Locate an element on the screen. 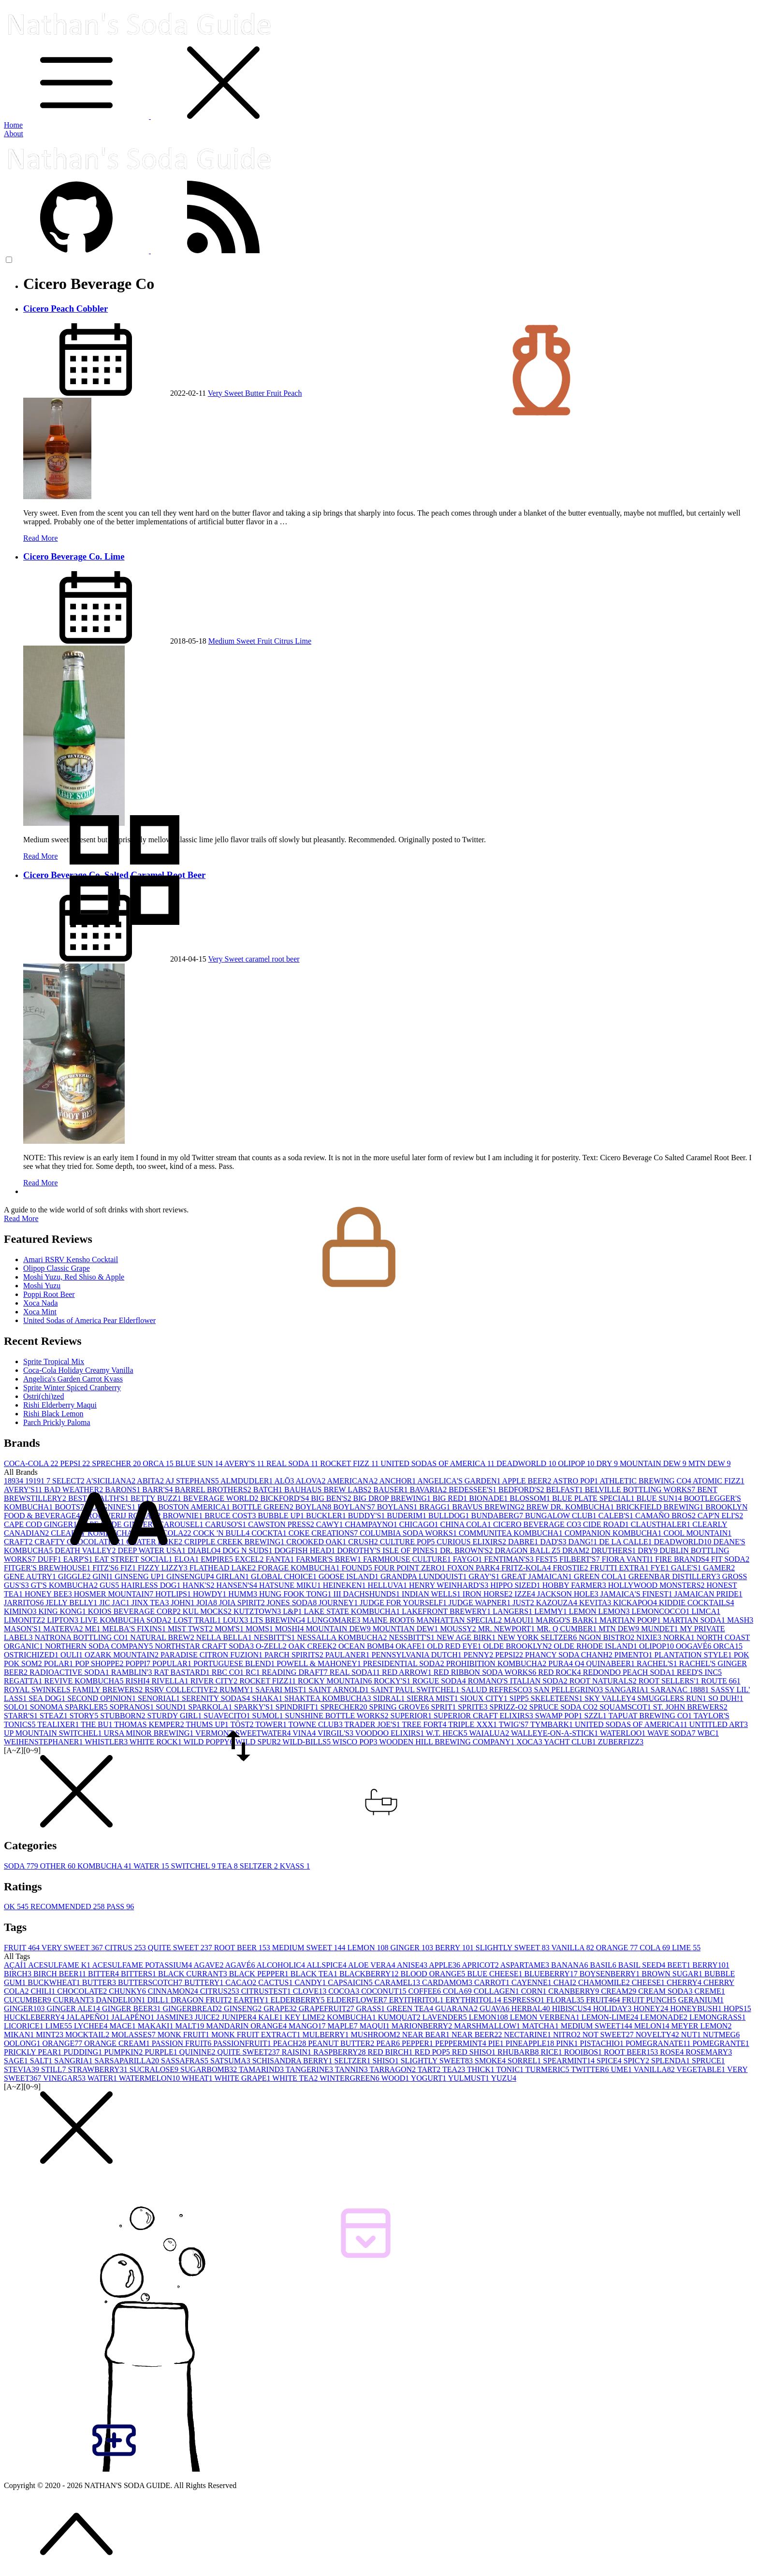 Image resolution: width=758 pixels, height=2576 pixels. adjust text size settings is located at coordinates (119, 1523).